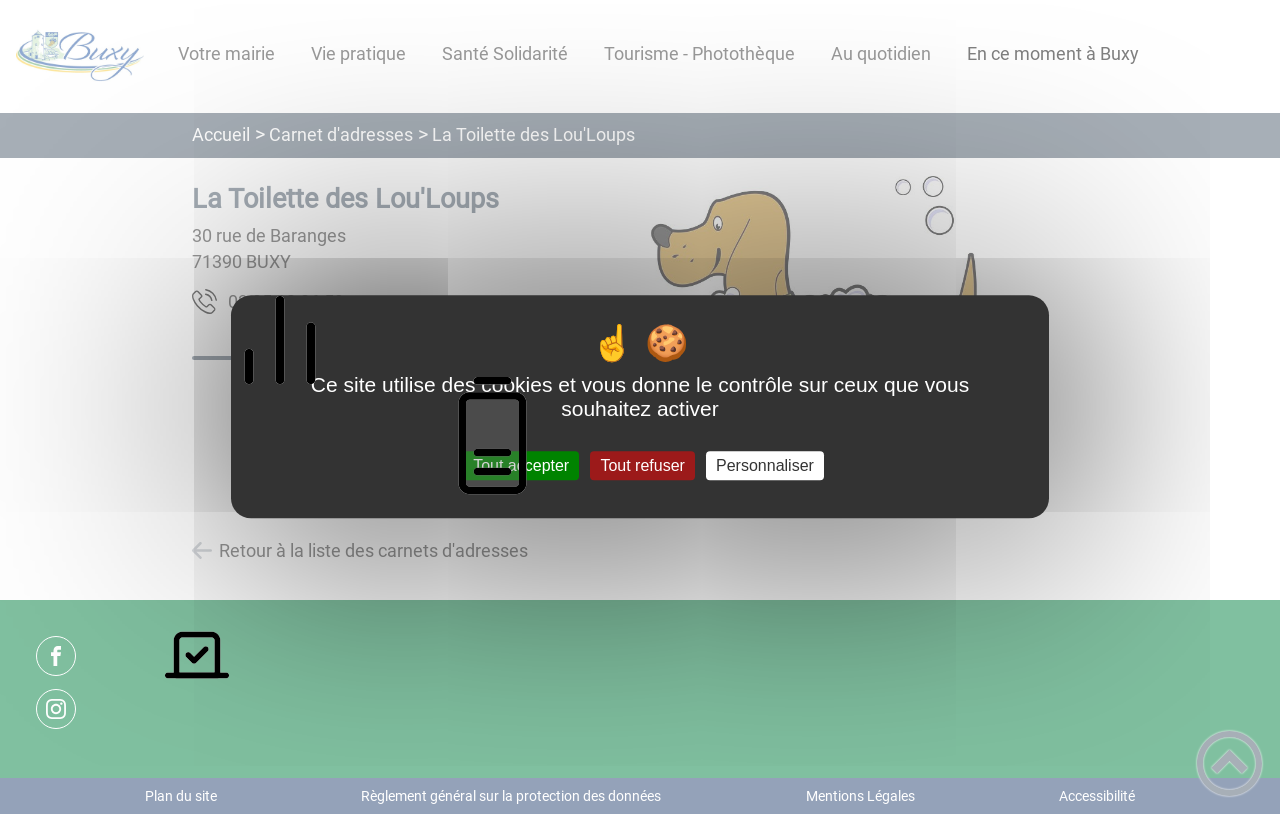  I want to click on cast your vote or submit a ballot, so click(197, 655).